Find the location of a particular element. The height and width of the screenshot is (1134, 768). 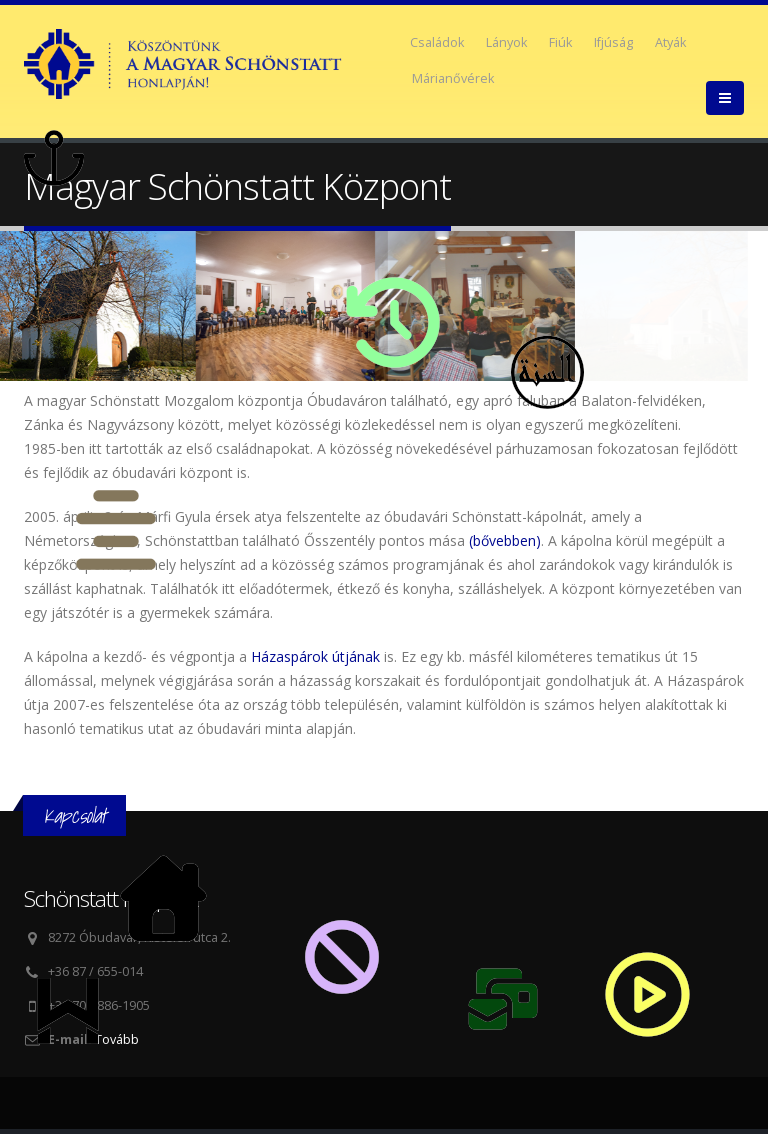

navigate to home screen is located at coordinates (163, 898).